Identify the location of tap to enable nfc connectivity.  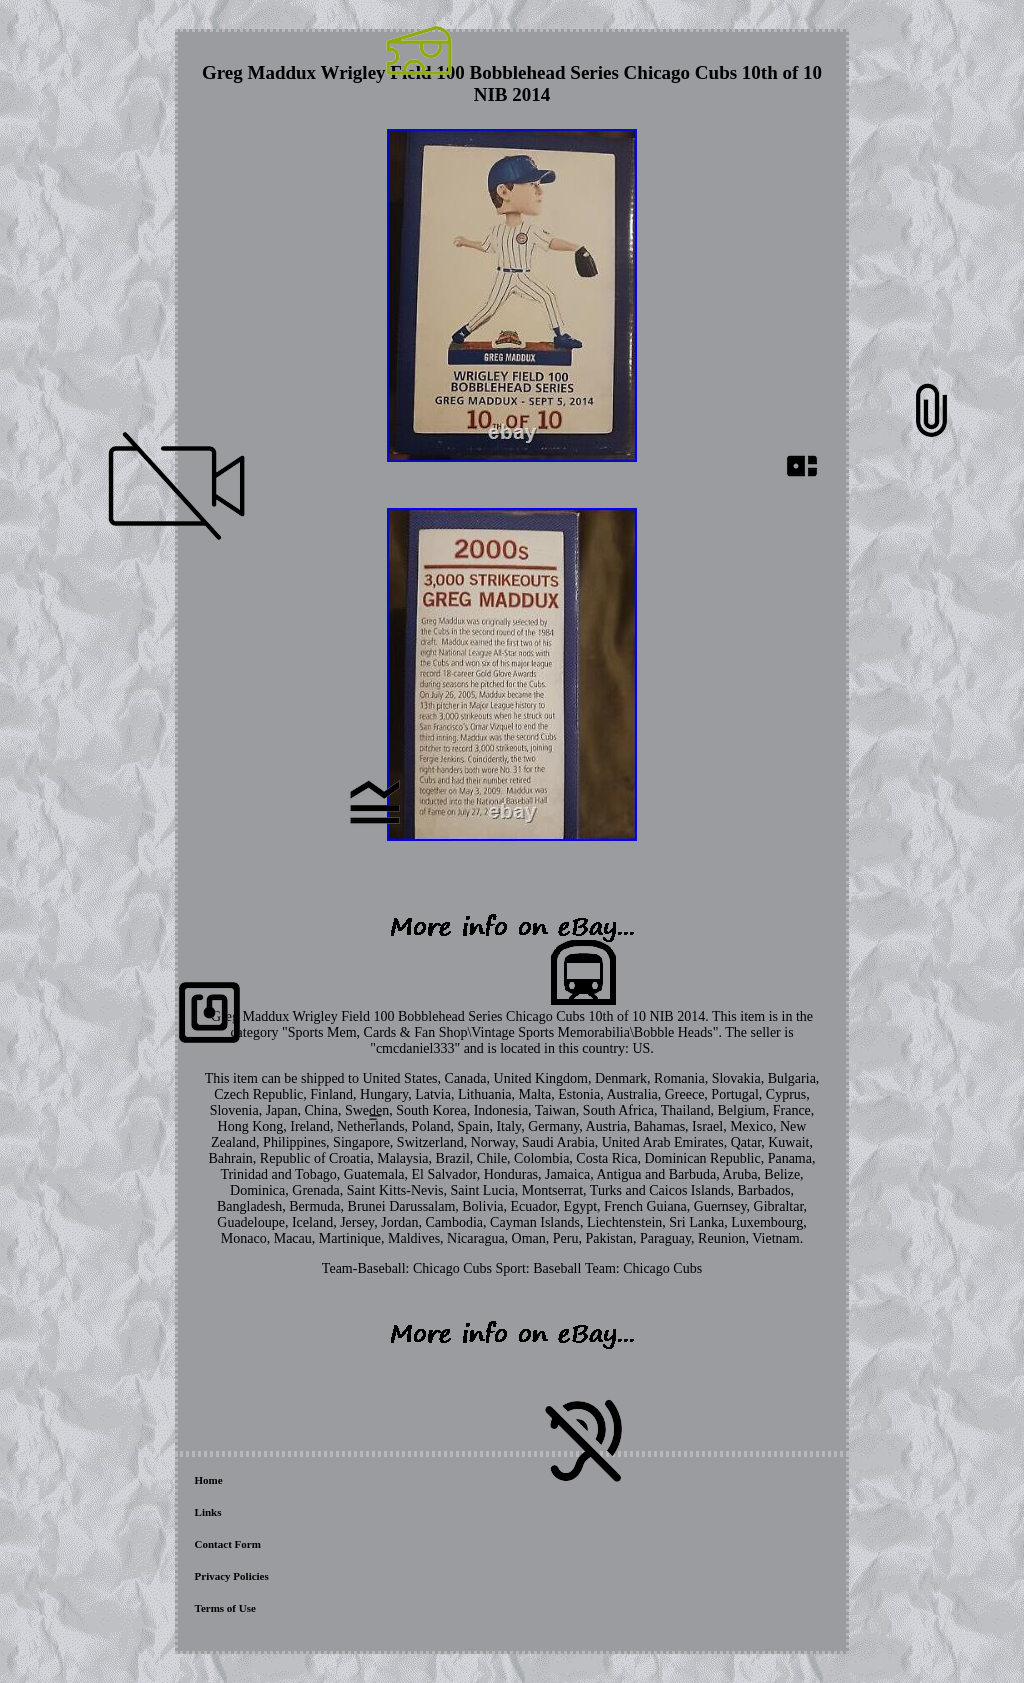
(209, 1012).